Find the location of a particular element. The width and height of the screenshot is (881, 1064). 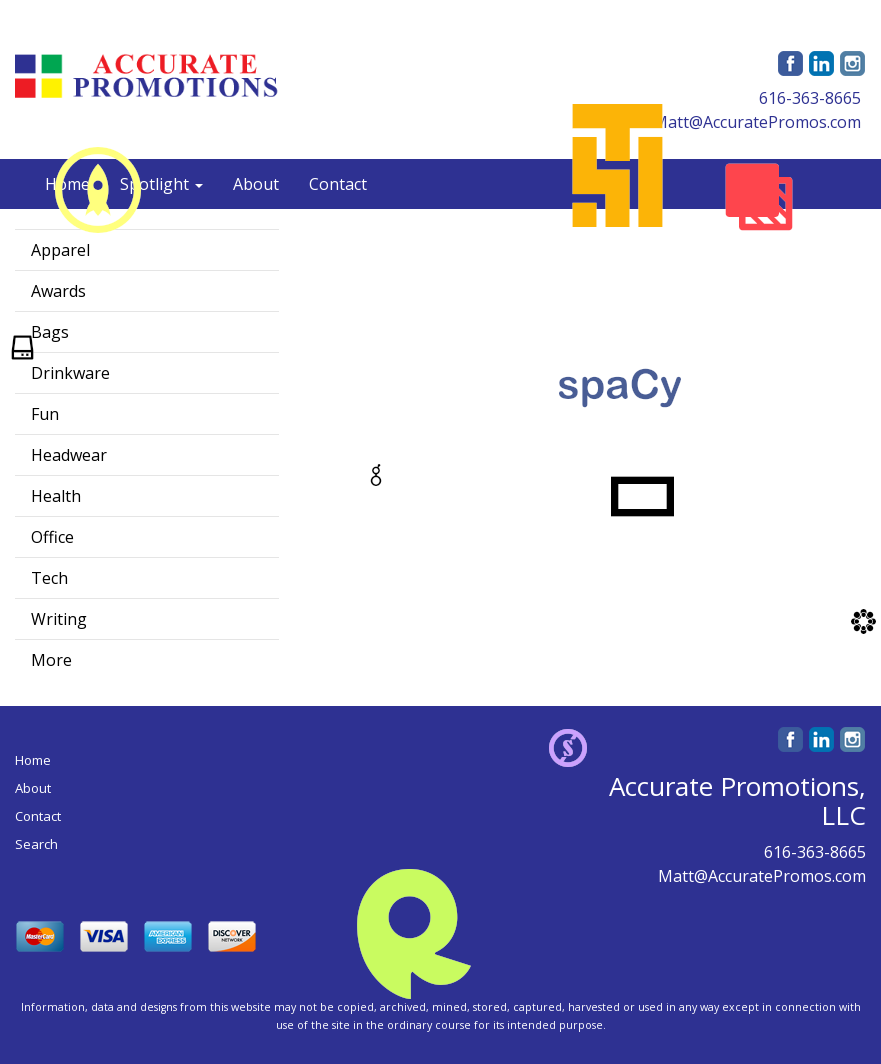

visit the StopStalk competitive programming platform is located at coordinates (568, 748).